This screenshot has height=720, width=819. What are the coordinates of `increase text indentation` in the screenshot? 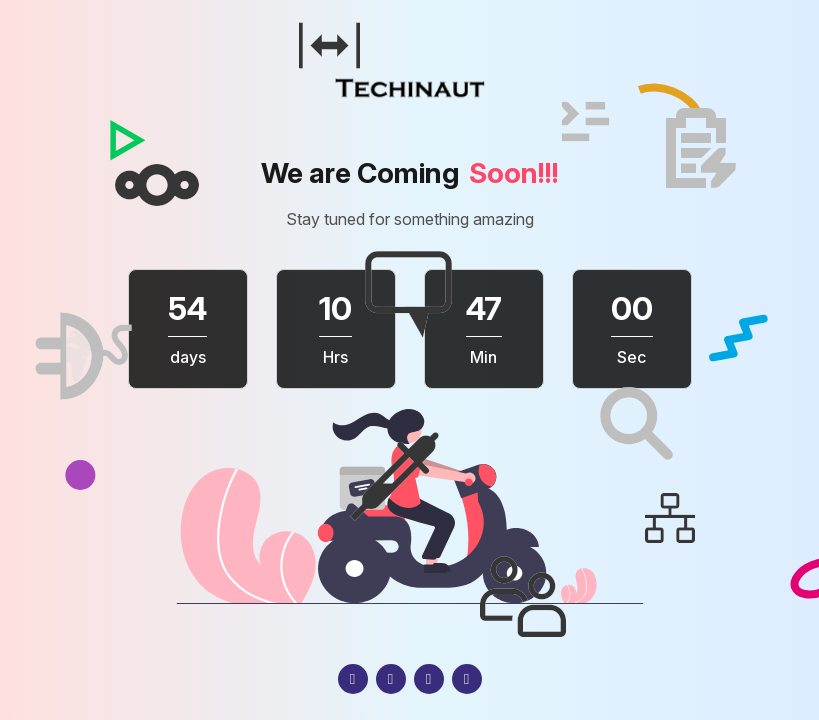 It's located at (585, 121).